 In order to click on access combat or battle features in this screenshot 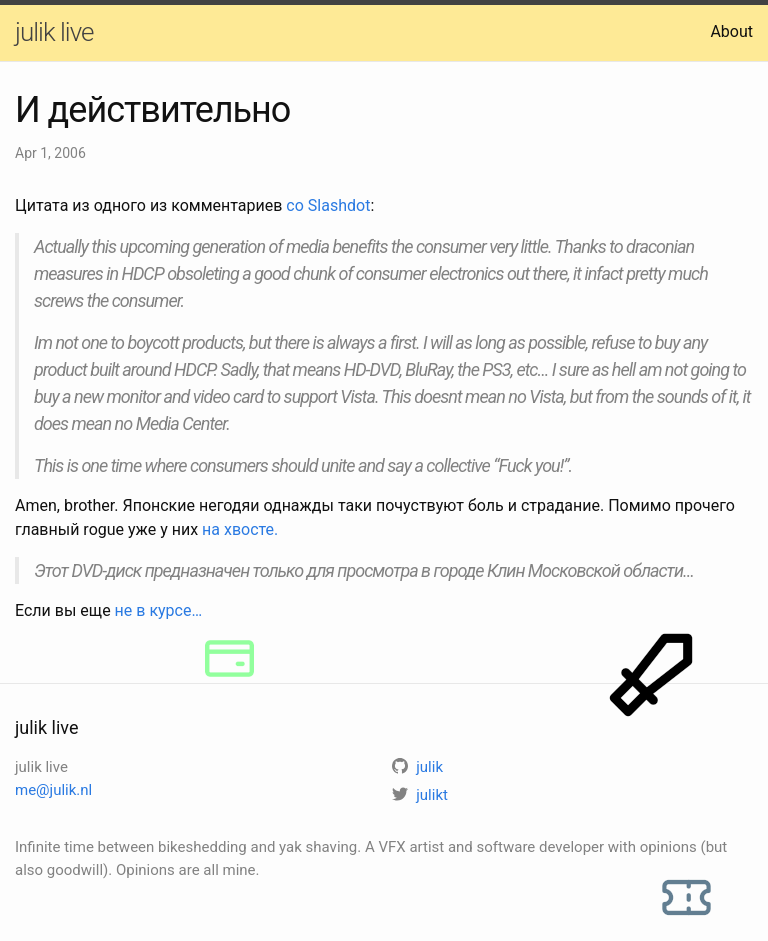, I will do `click(651, 675)`.